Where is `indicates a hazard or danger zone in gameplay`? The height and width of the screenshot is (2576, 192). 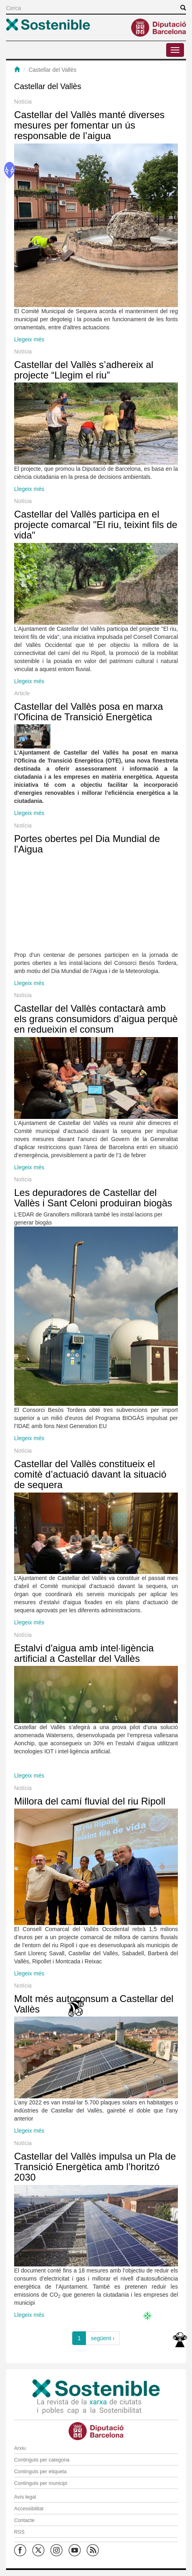 indicates a hazard or danger zone in gameplay is located at coordinates (147, 2316).